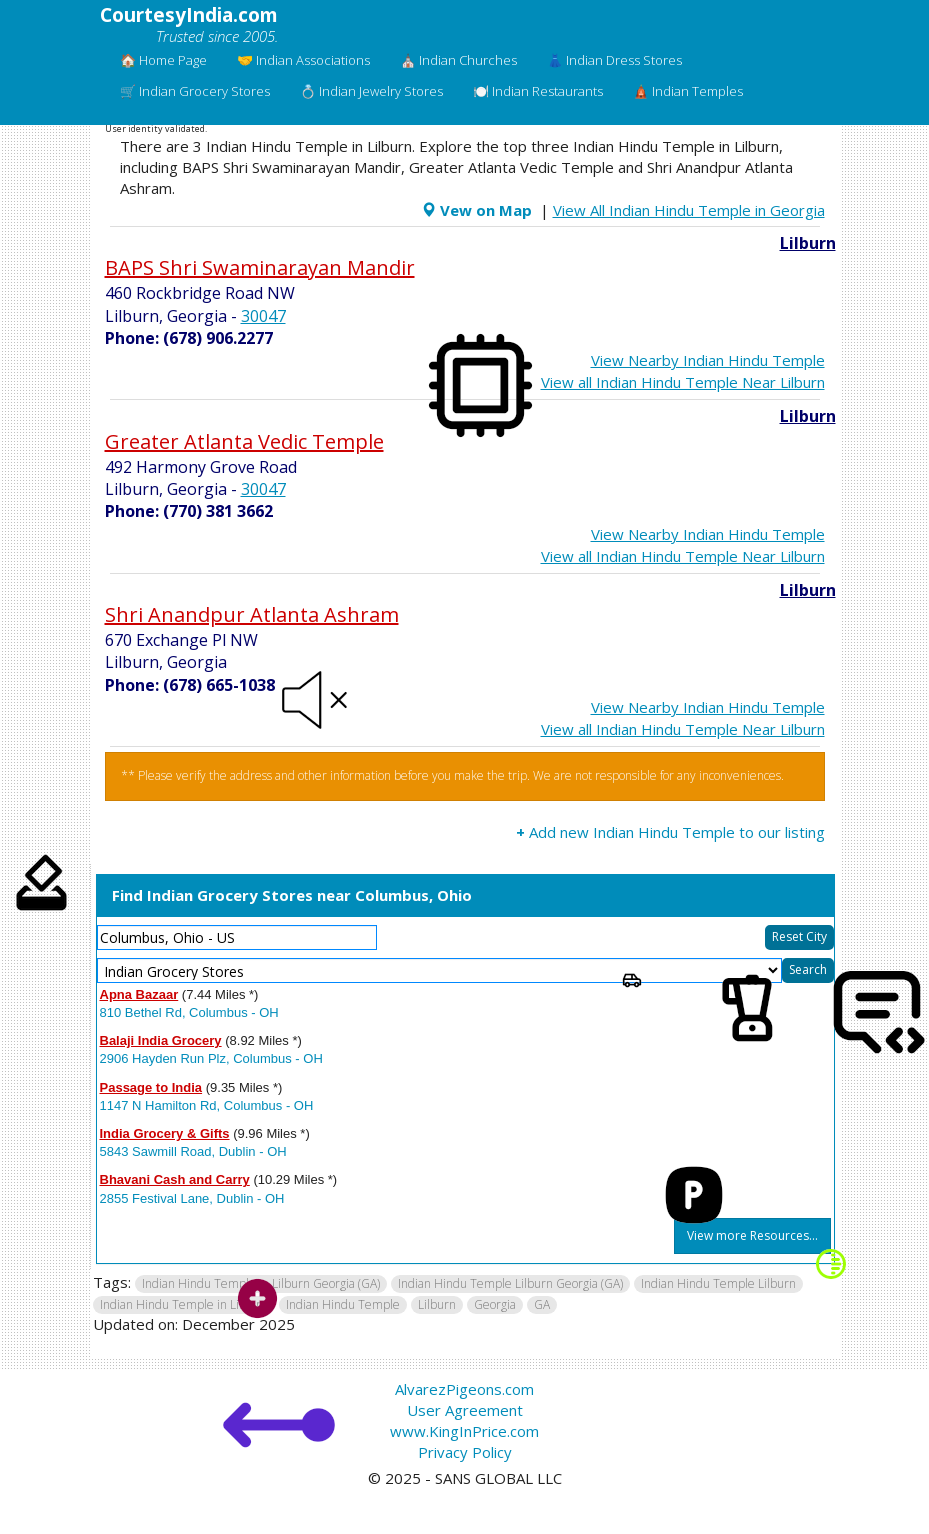  Describe the element at coordinates (480, 385) in the screenshot. I see `view processor or hardware information` at that location.